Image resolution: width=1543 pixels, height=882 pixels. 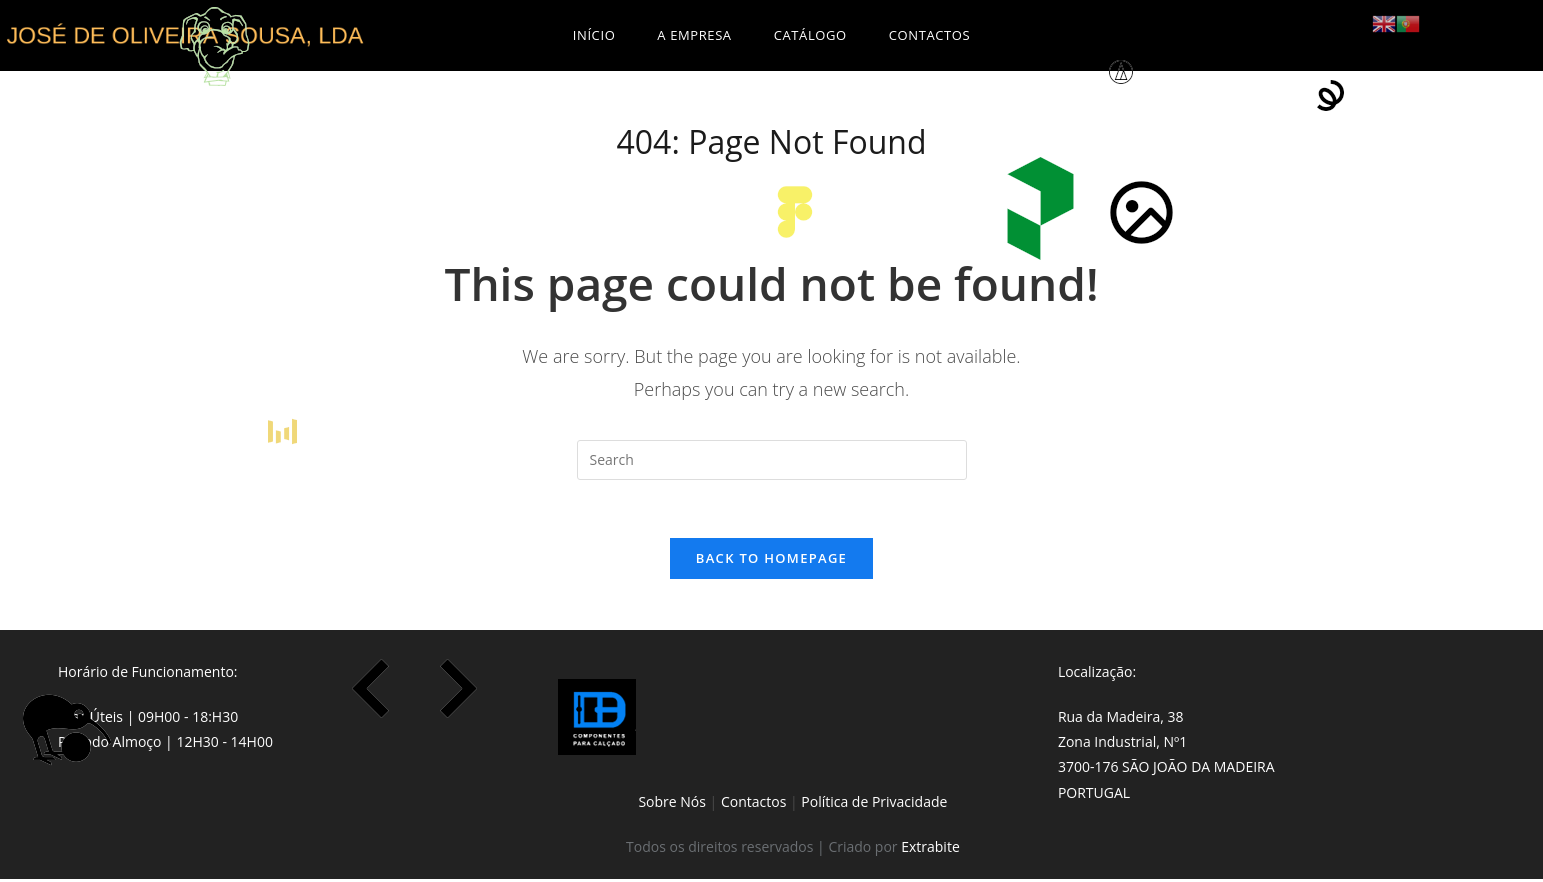 I want to click on prefect logo - a data workflow orchestration platform, so click(x=1040, y=208).